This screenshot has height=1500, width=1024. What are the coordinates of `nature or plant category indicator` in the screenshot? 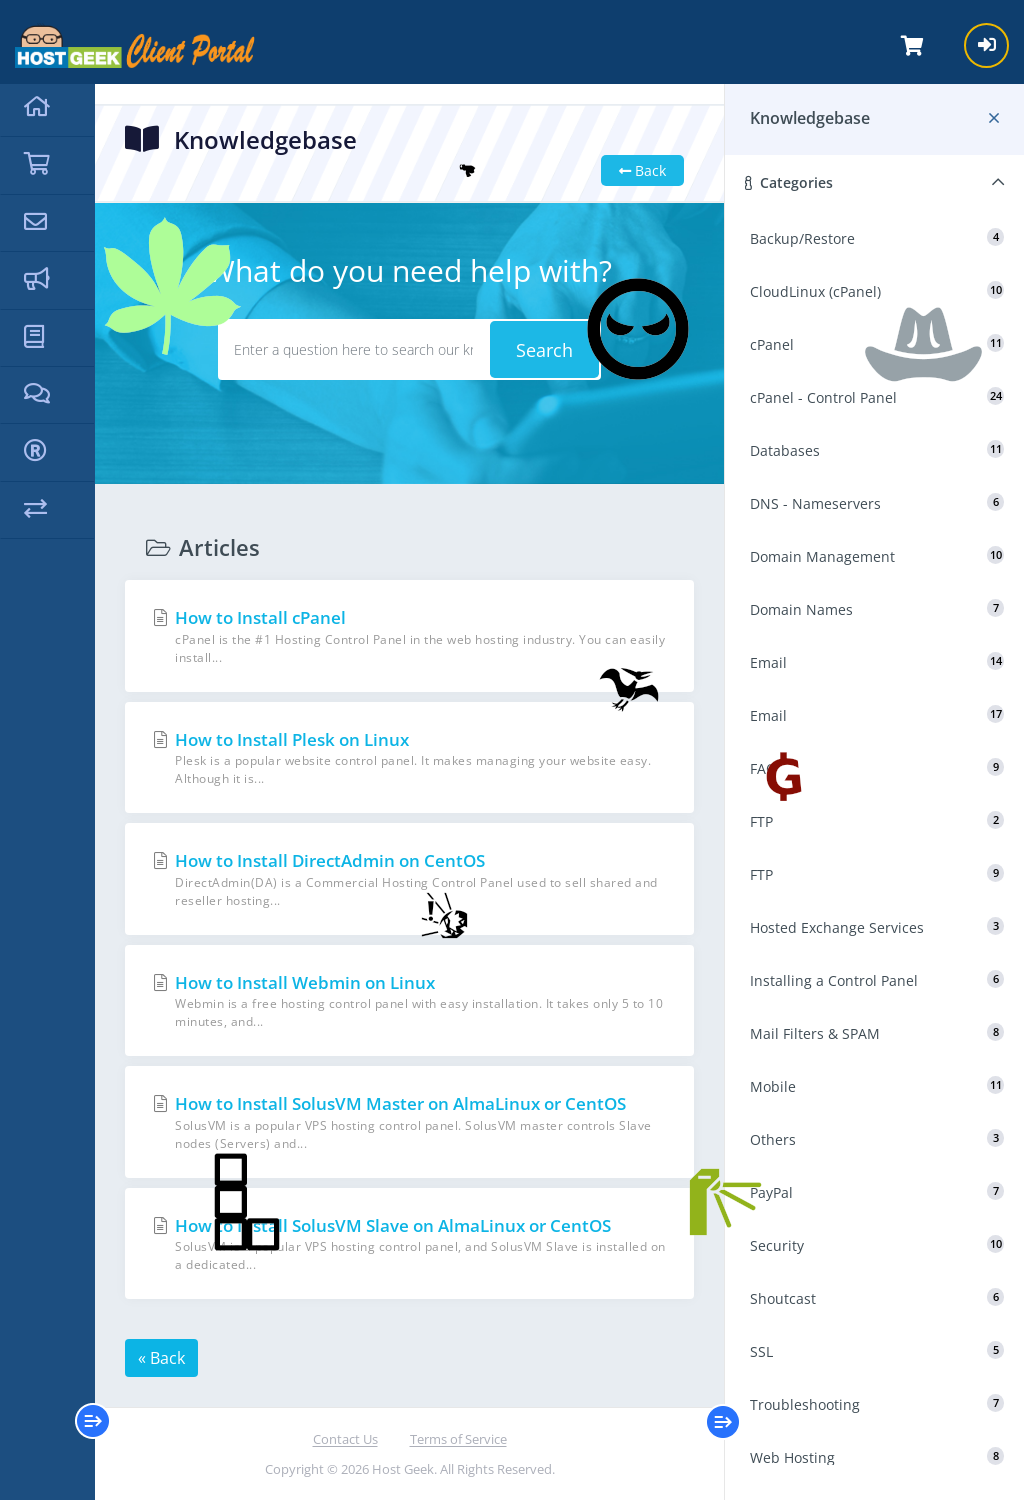 It's located at (172, 285).